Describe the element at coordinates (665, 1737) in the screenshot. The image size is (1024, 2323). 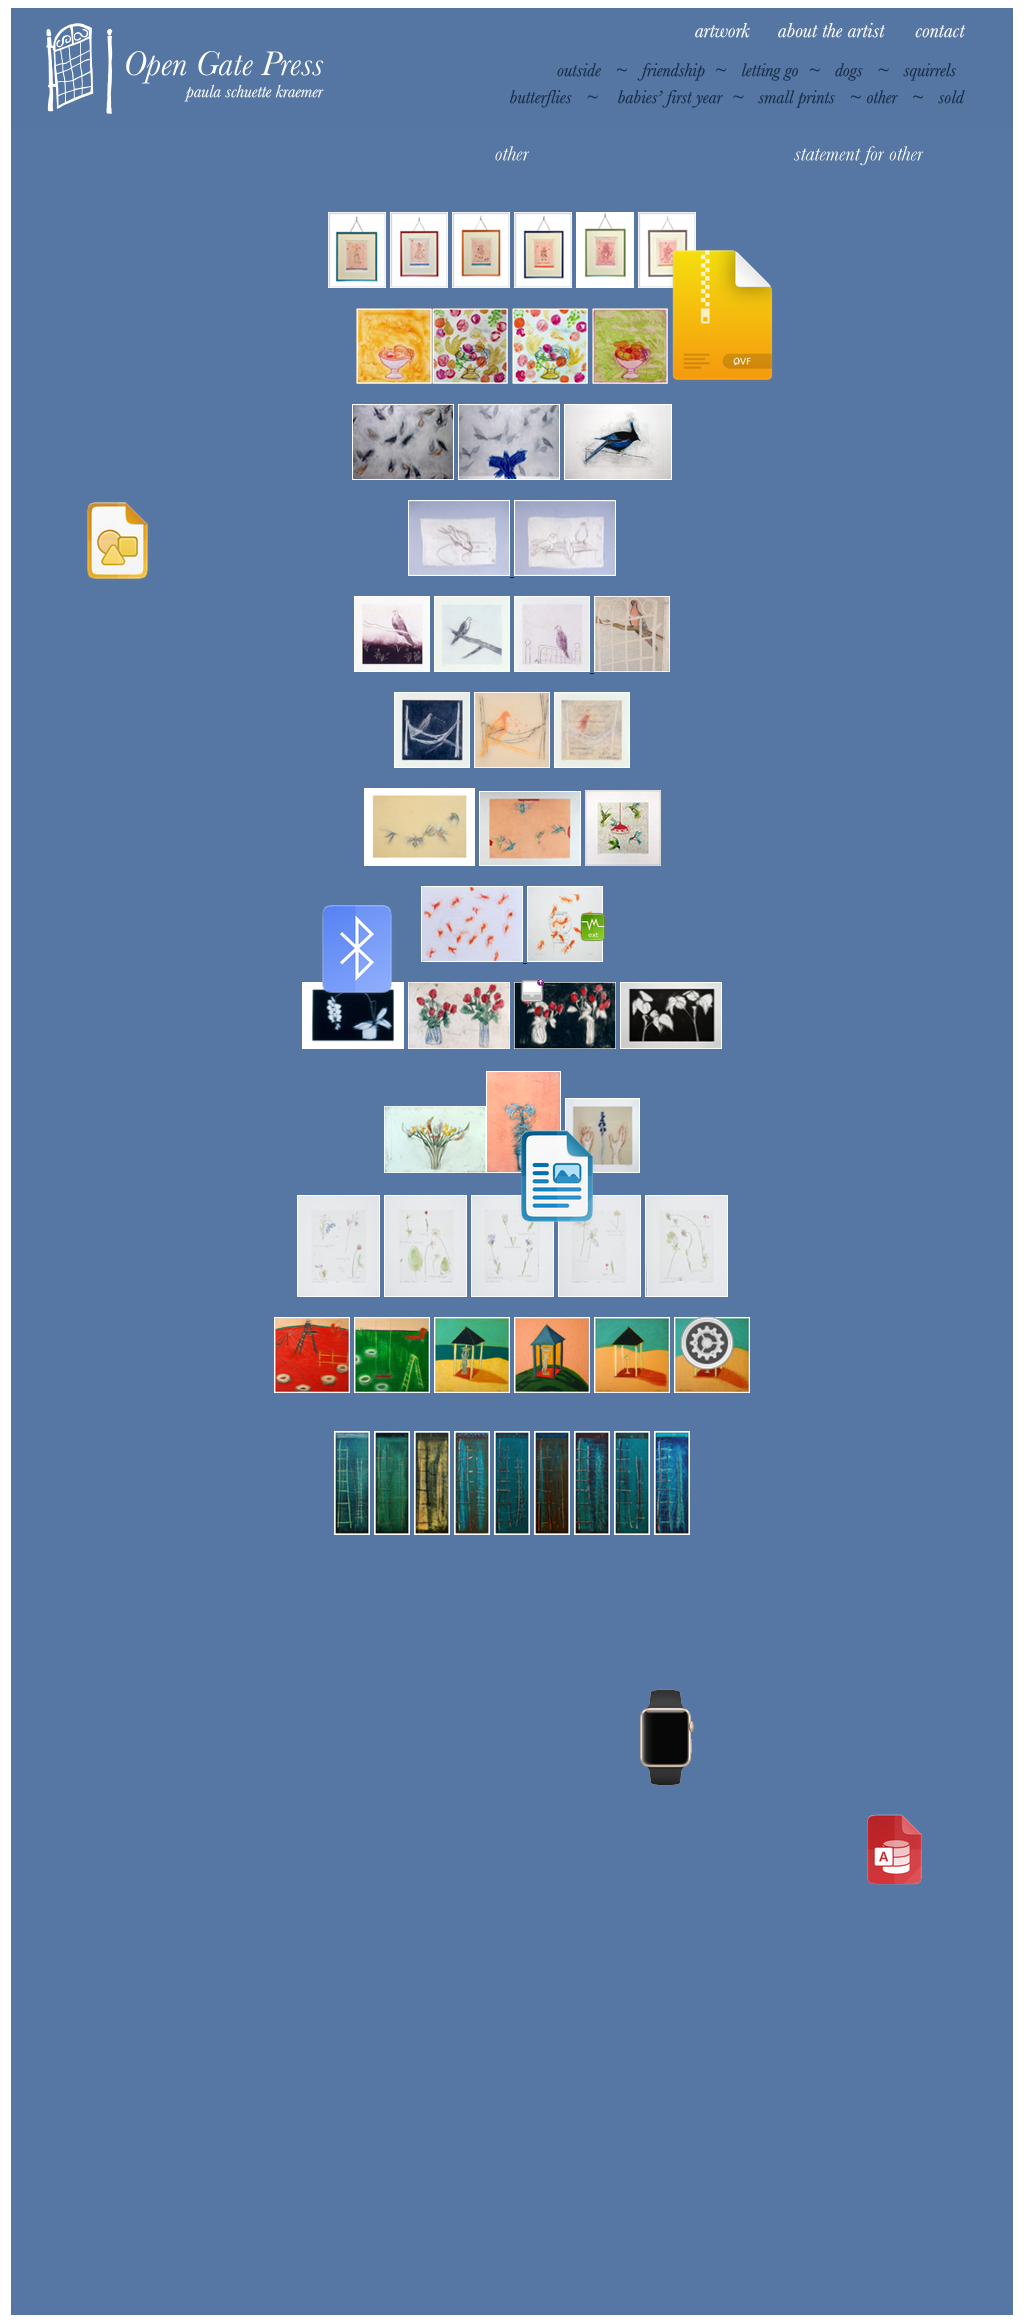
I see `apple watch device icon` at that location.